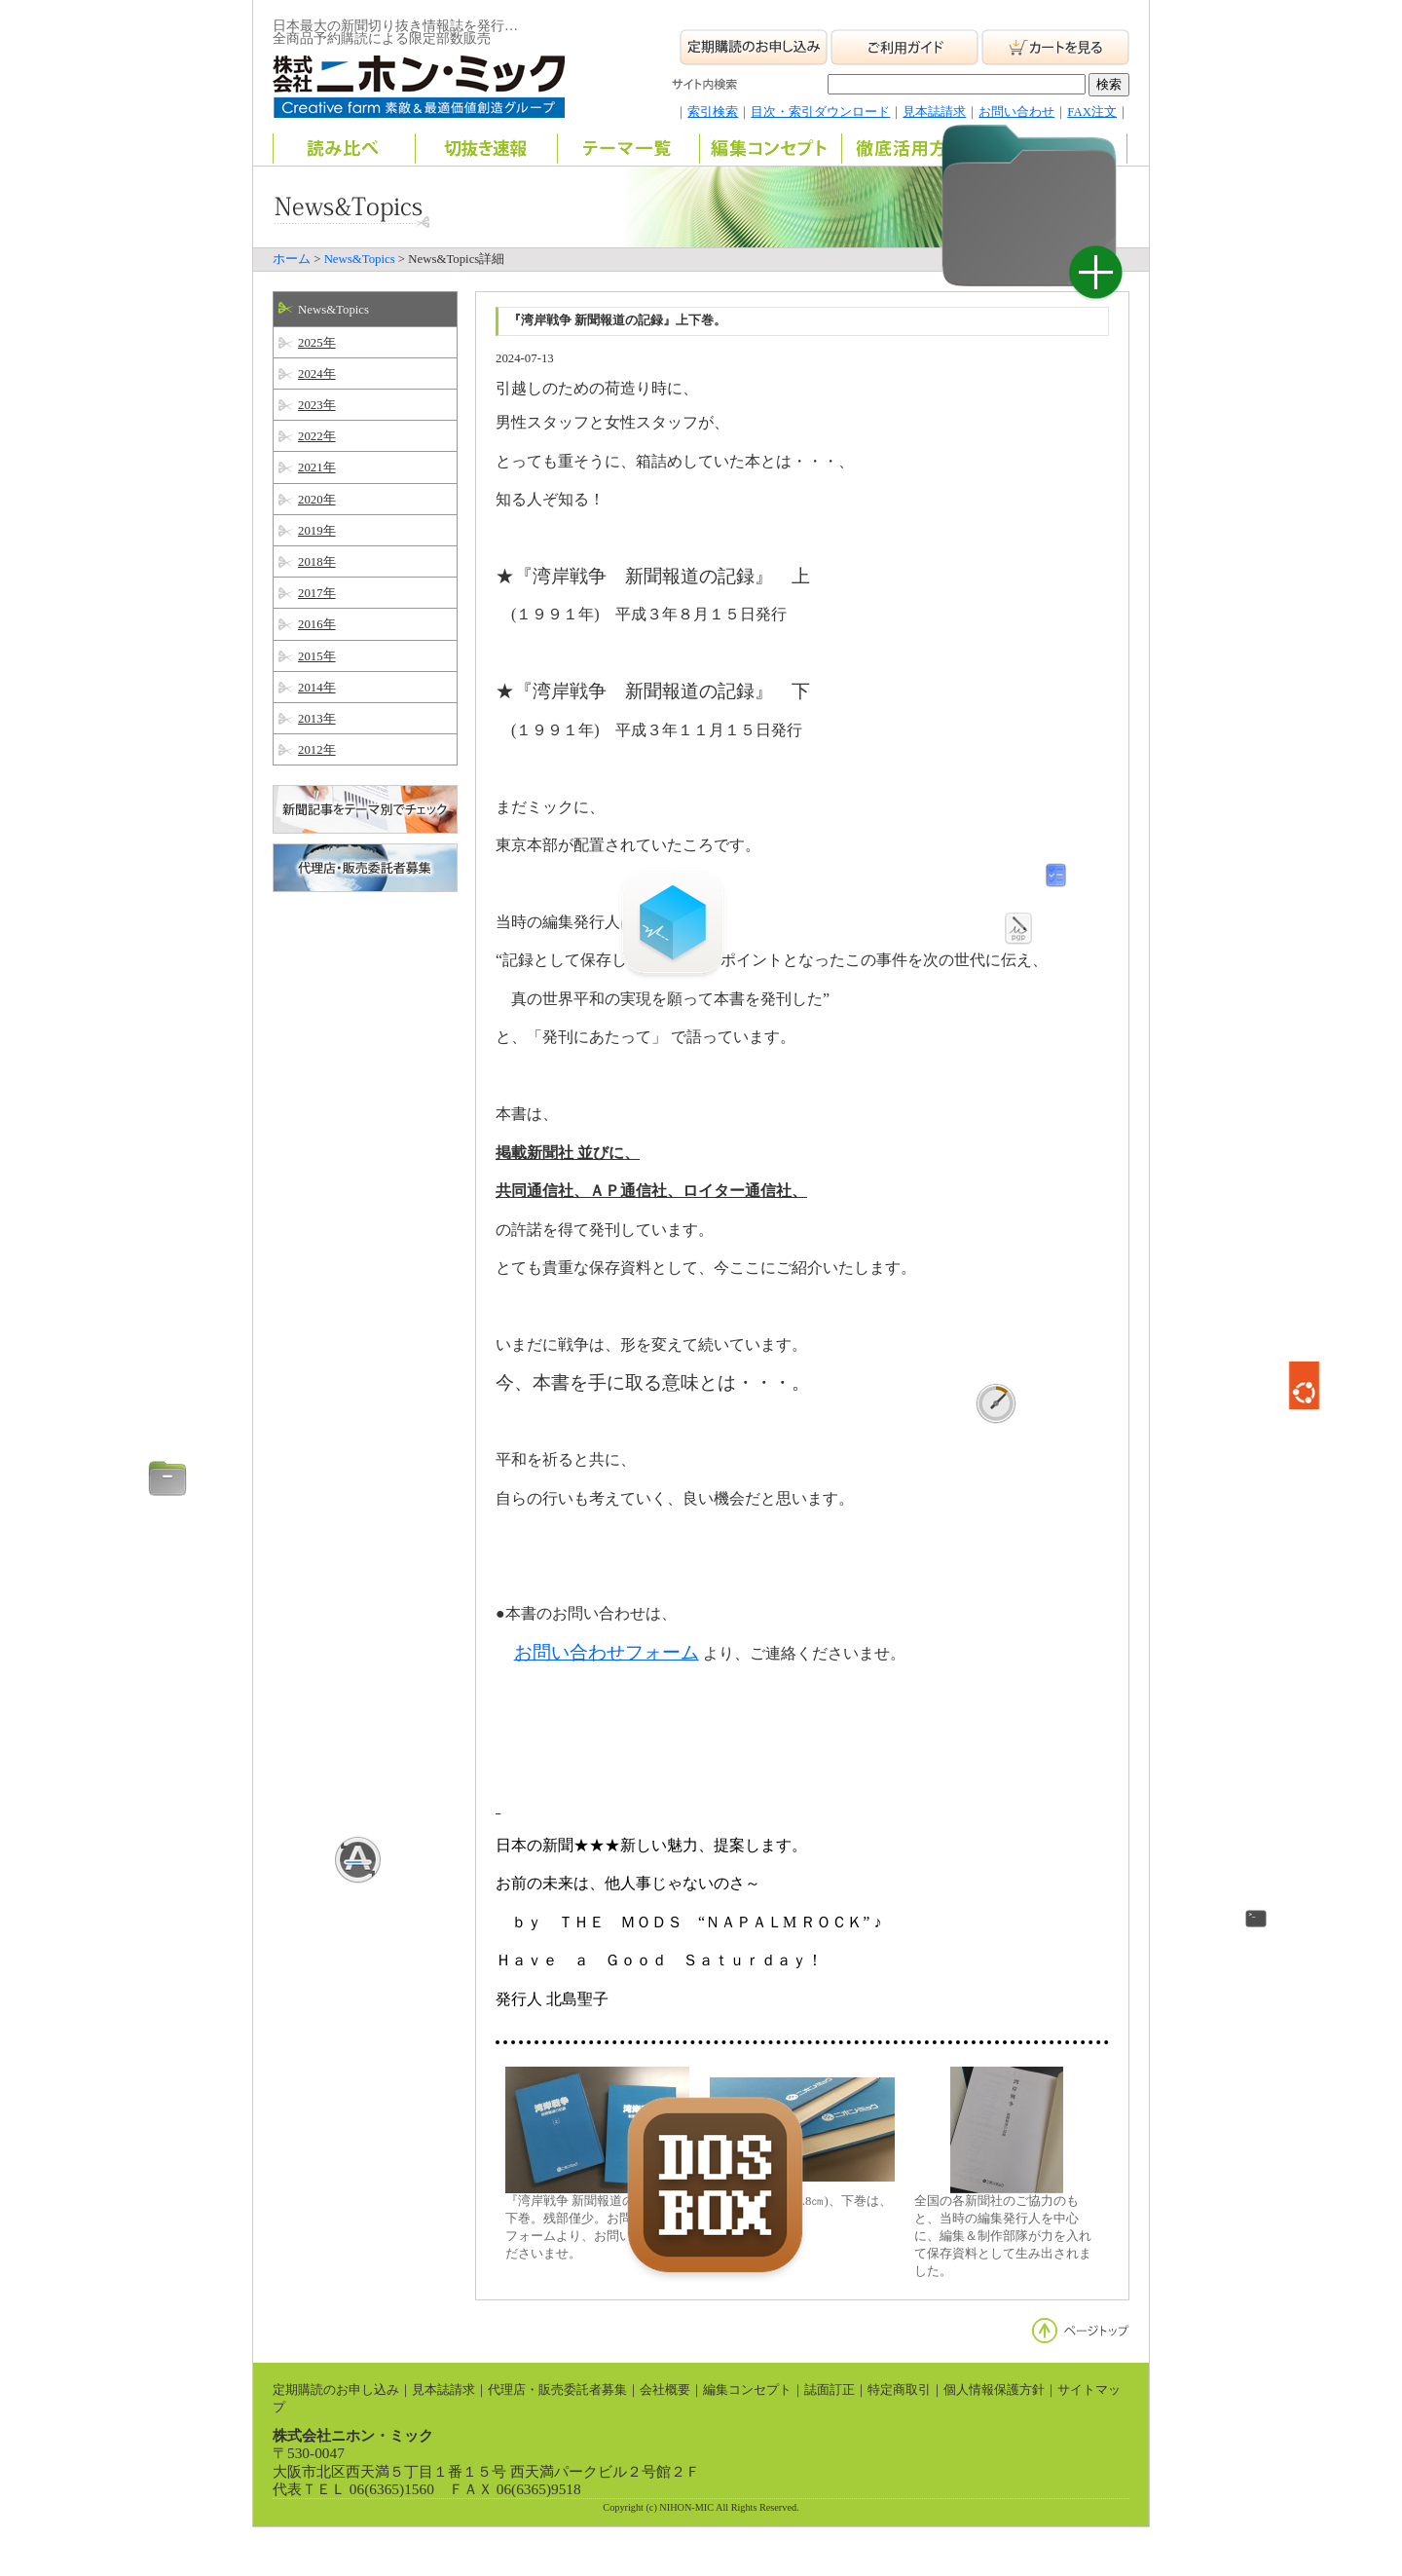 This screenshot has width=1402, height=2576. Describe the element at coordinates (715, 2184) in the screenshot. I see `launch DOSBox emulator` at that location.